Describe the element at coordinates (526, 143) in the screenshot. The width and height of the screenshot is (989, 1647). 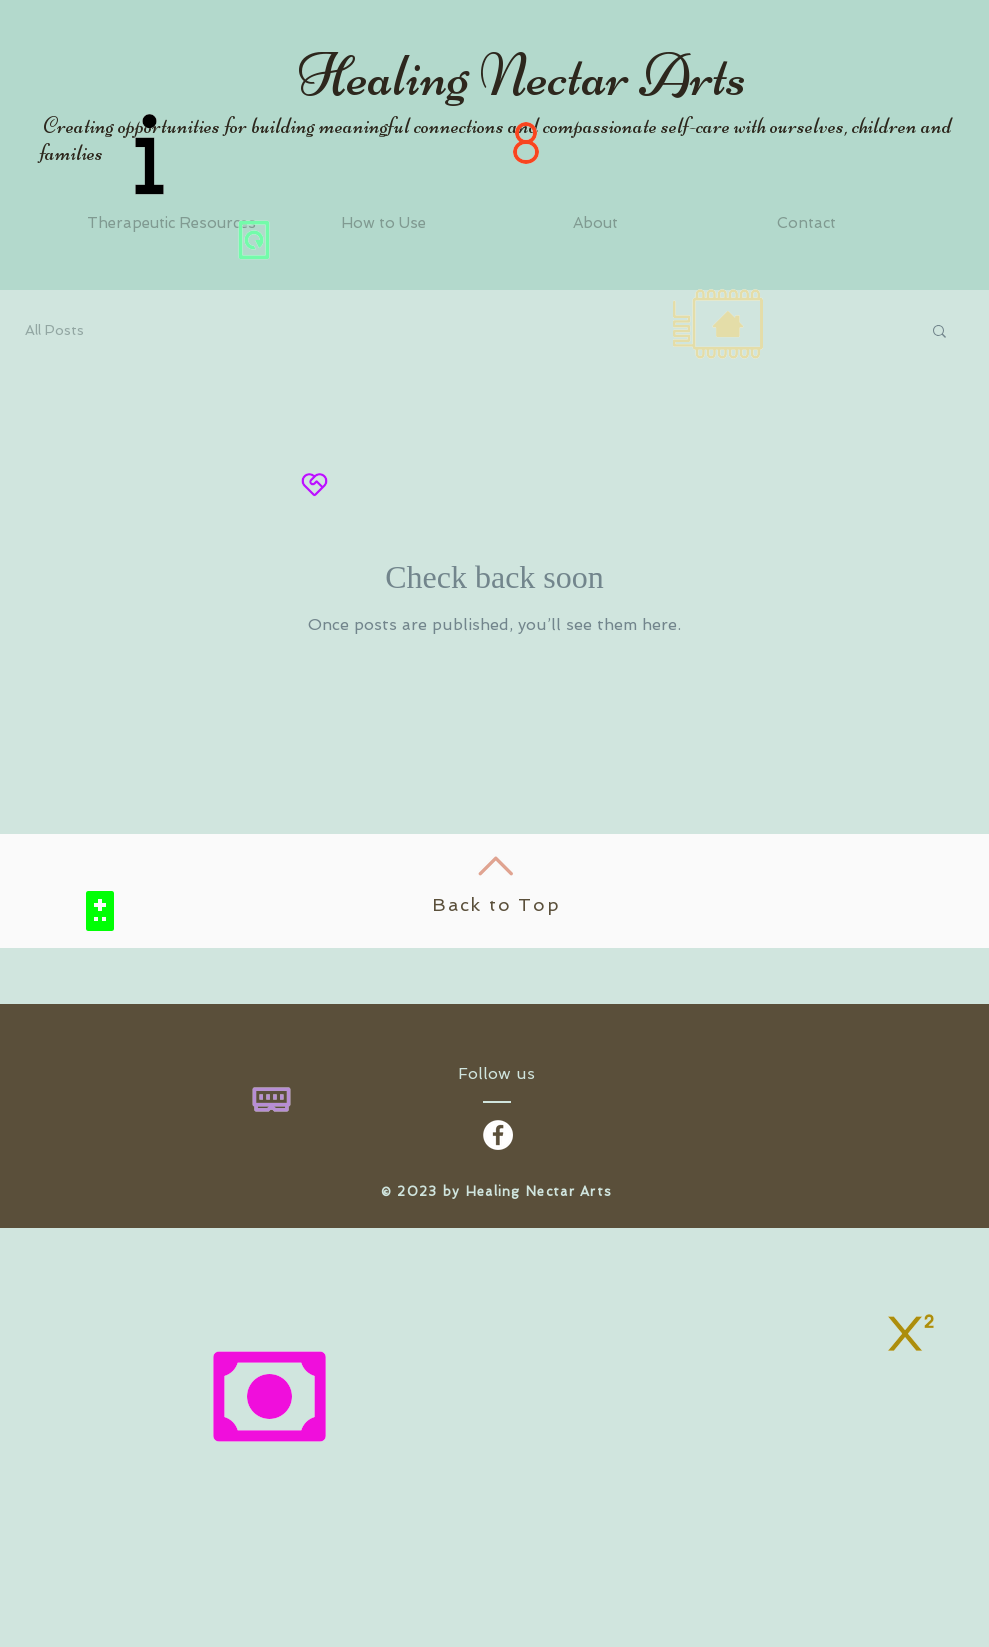
I see `indicates item number 8 in a list or sequence` at that location.